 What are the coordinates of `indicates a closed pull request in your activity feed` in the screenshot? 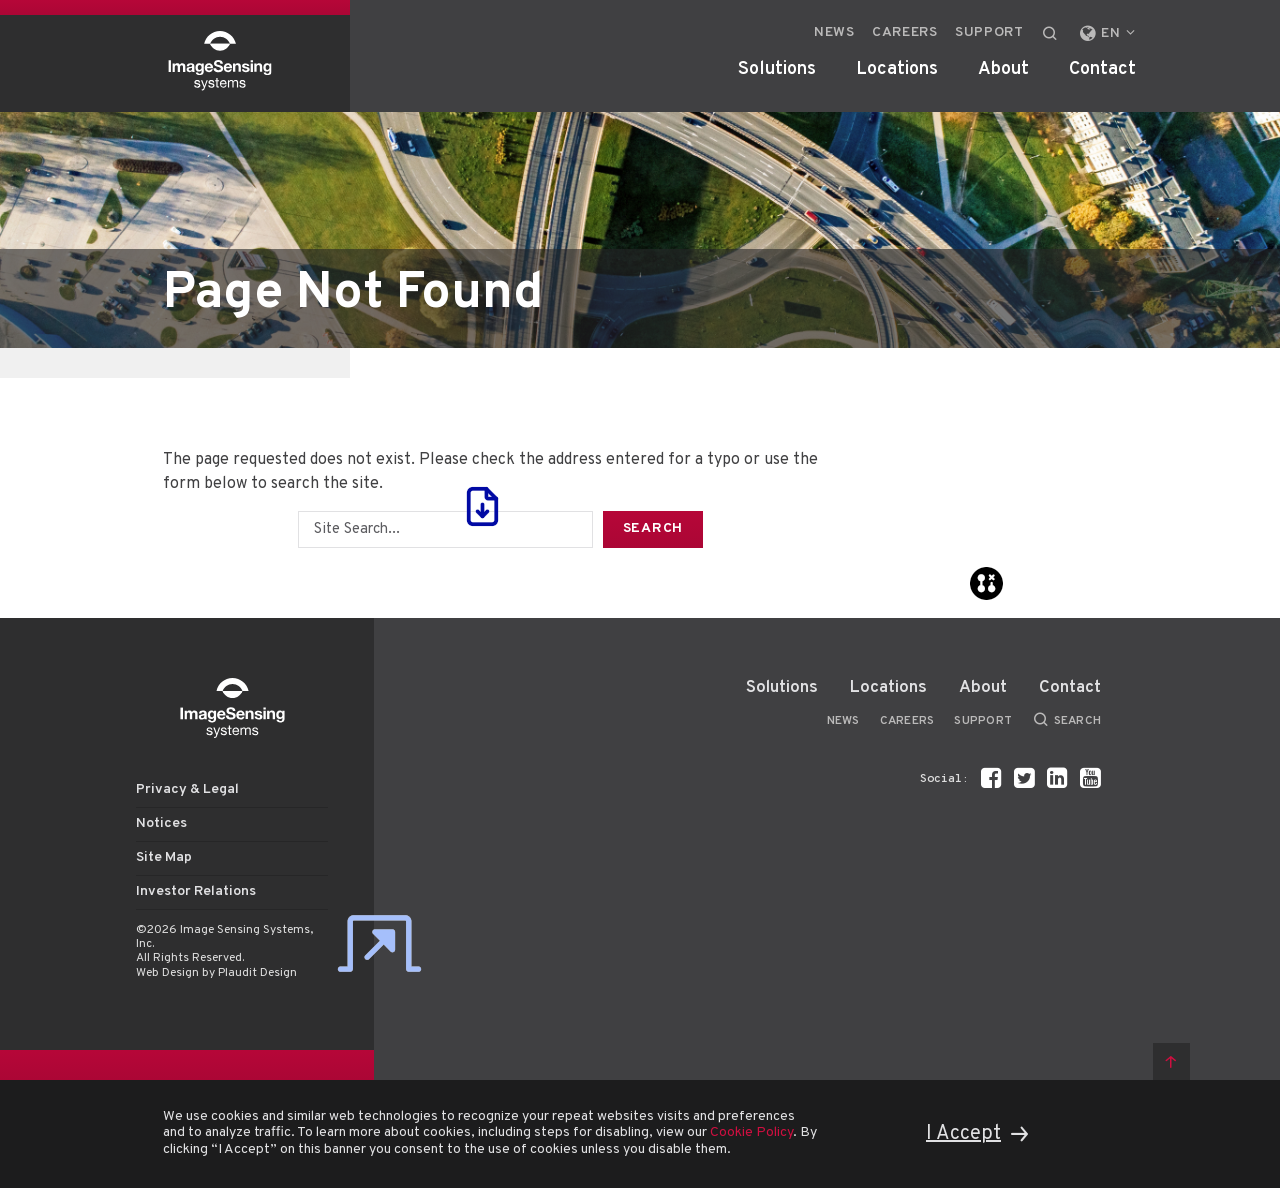 It's located at (986, 583).